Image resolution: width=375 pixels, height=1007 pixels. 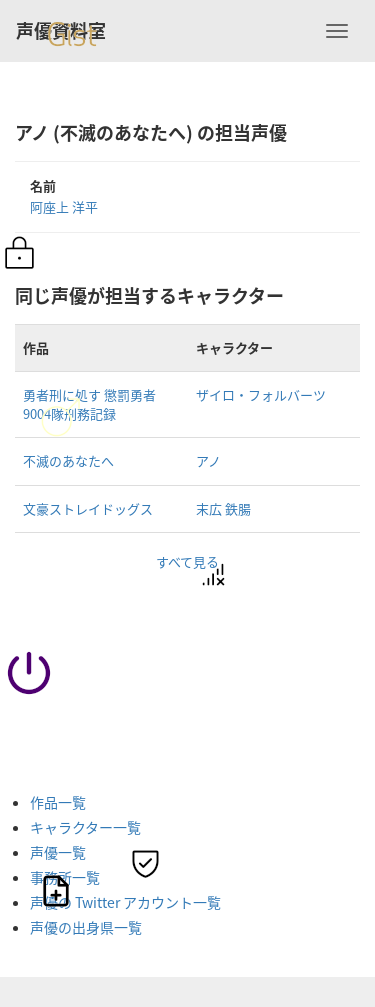 I want to click on indicates verified or secure status, so click(x=145, y=862).